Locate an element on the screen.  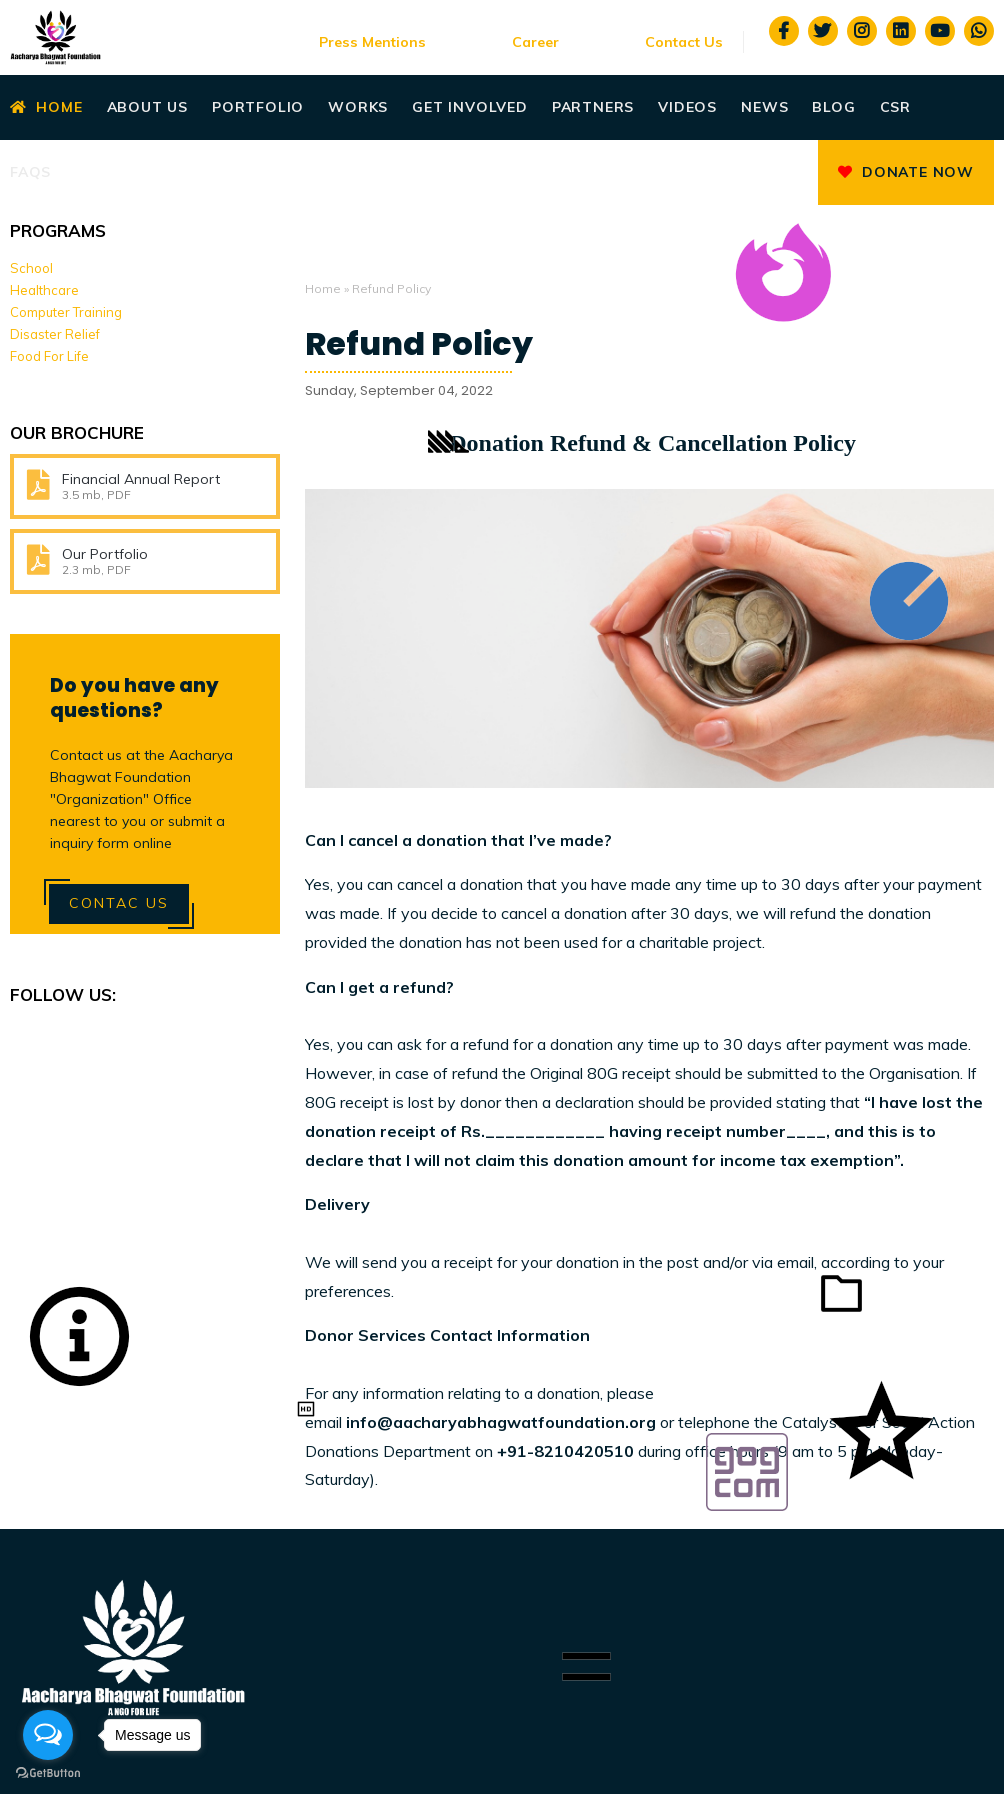
open folder to view files is located at coordinates (841, 1293).